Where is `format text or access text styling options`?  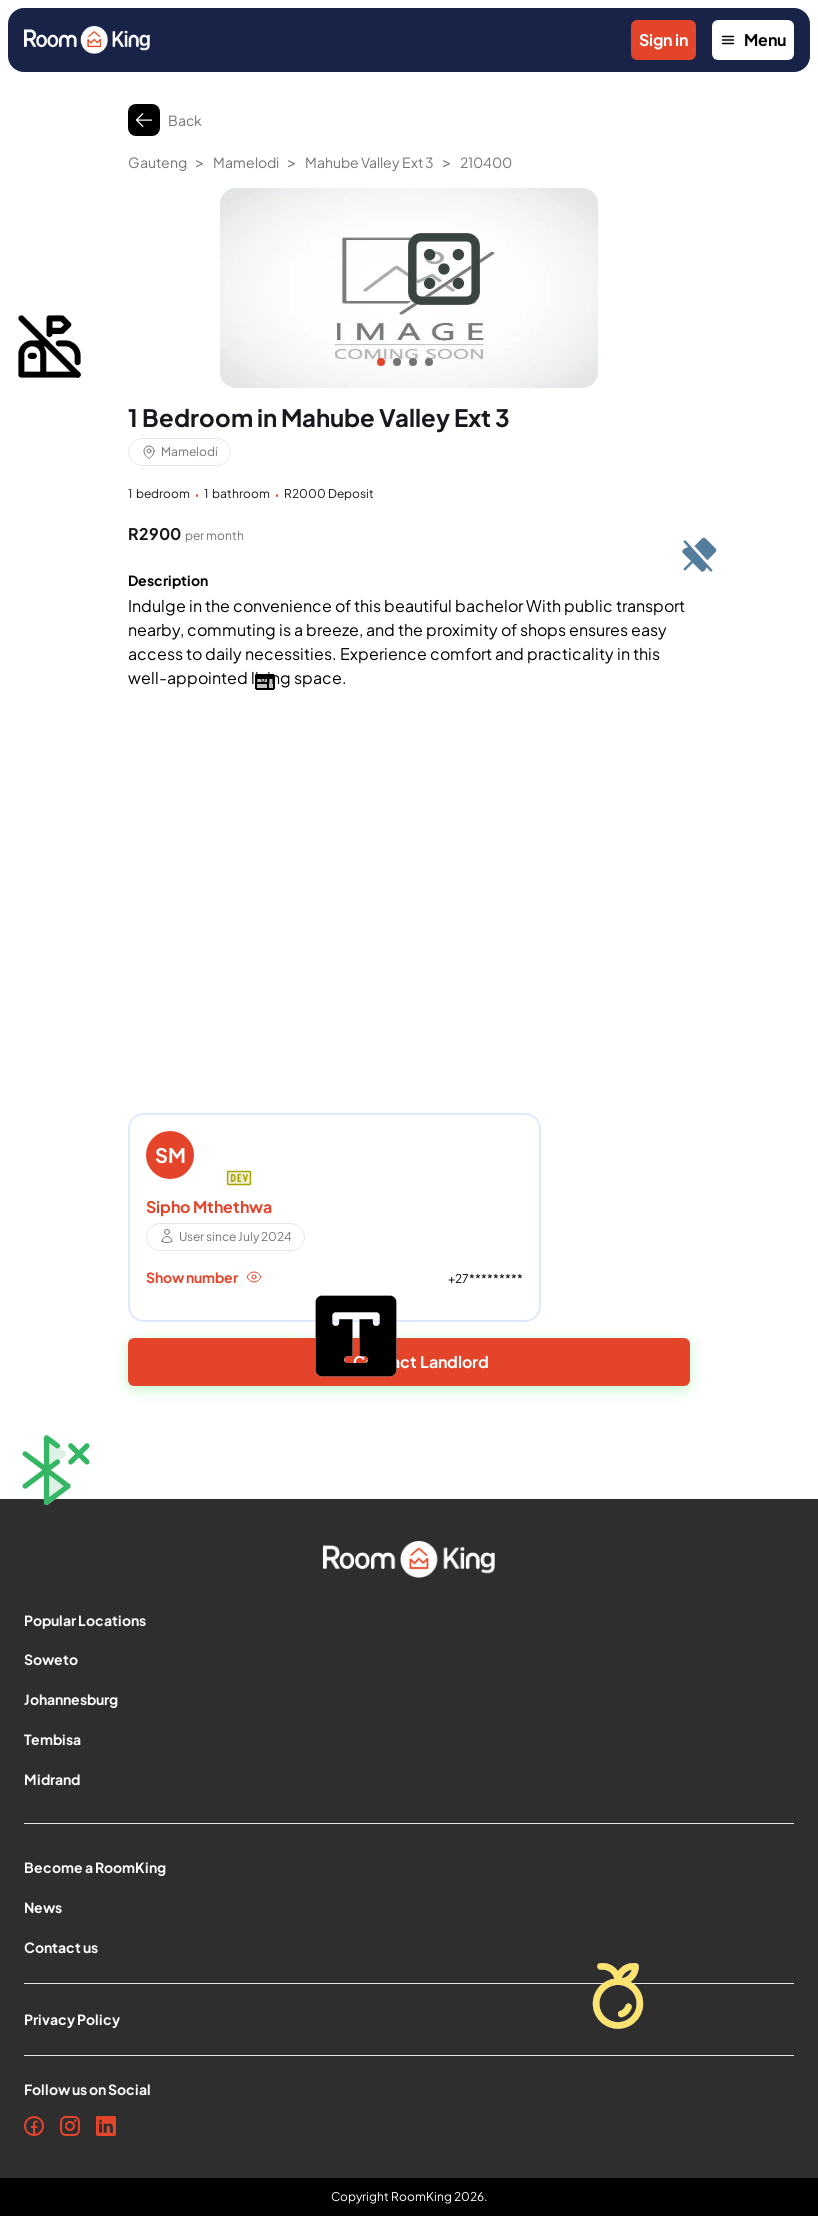 format text or access text styling options is located at coordinates (356, 1336).